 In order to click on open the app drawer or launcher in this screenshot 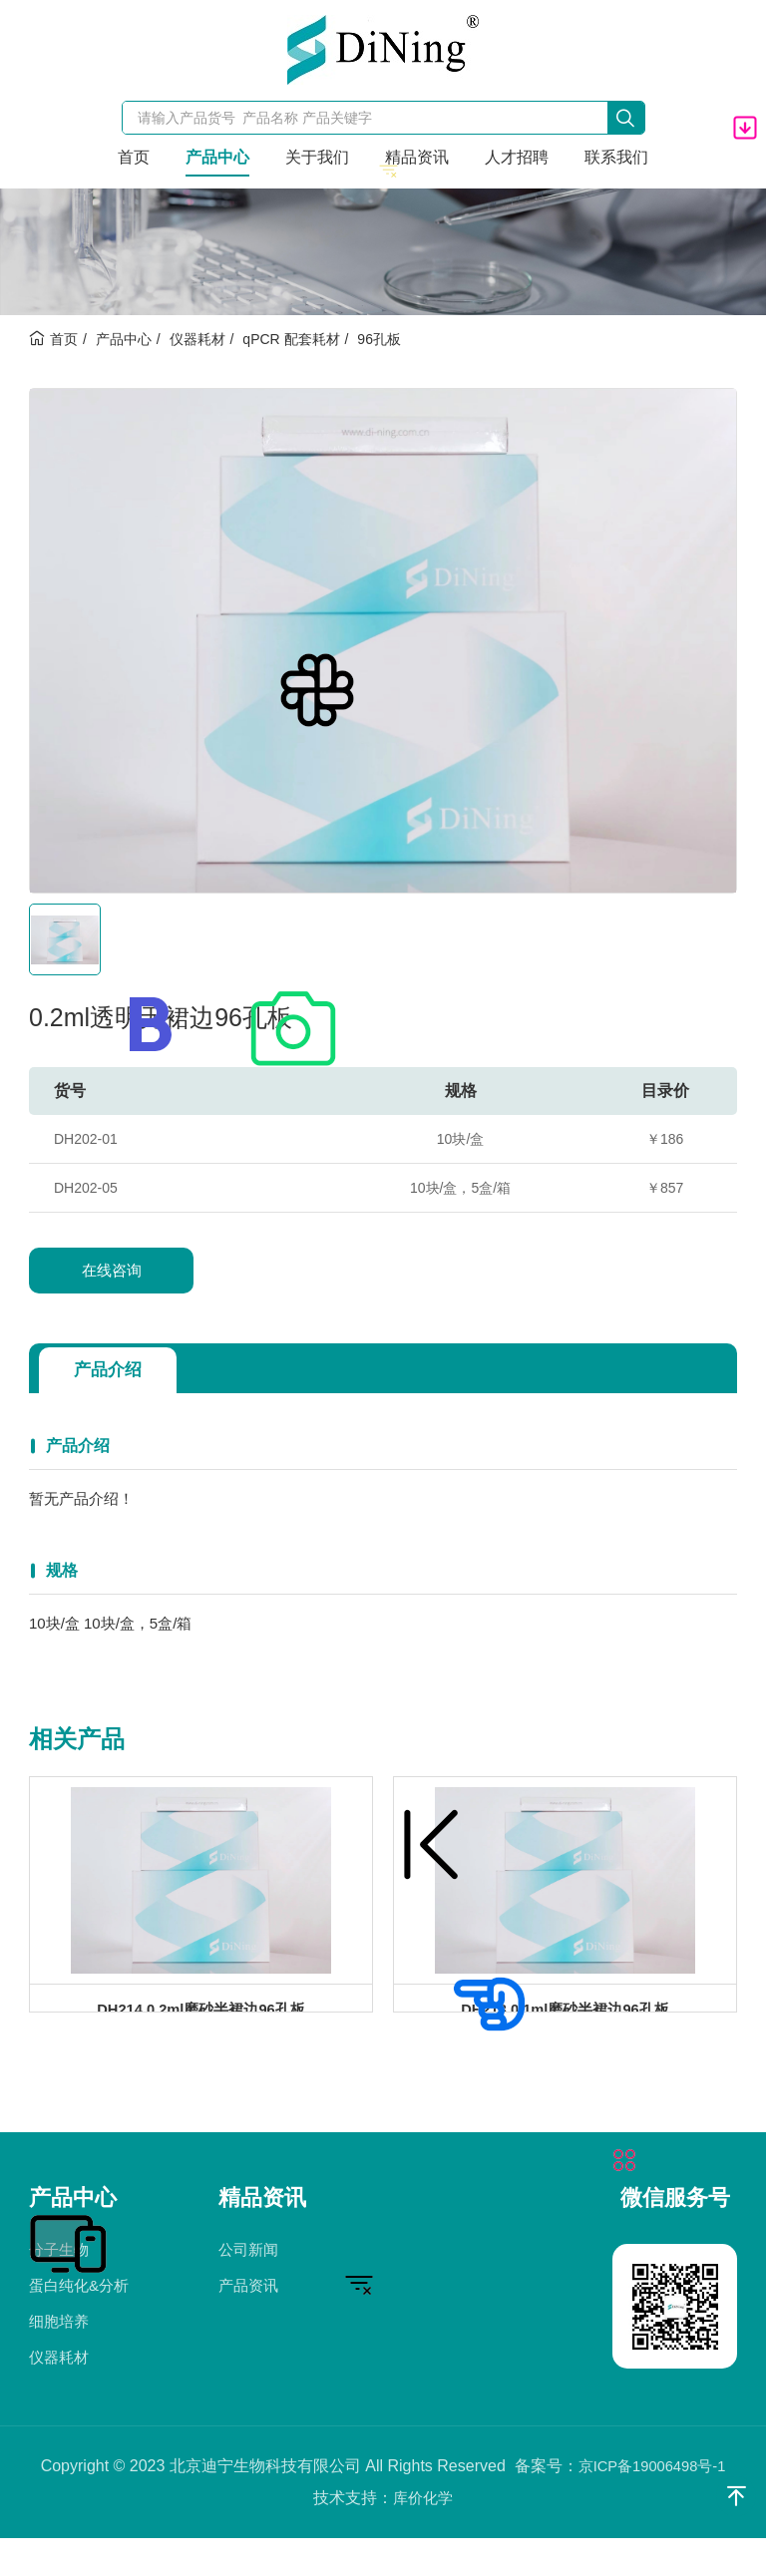, I will do `click(624, 2160)`.